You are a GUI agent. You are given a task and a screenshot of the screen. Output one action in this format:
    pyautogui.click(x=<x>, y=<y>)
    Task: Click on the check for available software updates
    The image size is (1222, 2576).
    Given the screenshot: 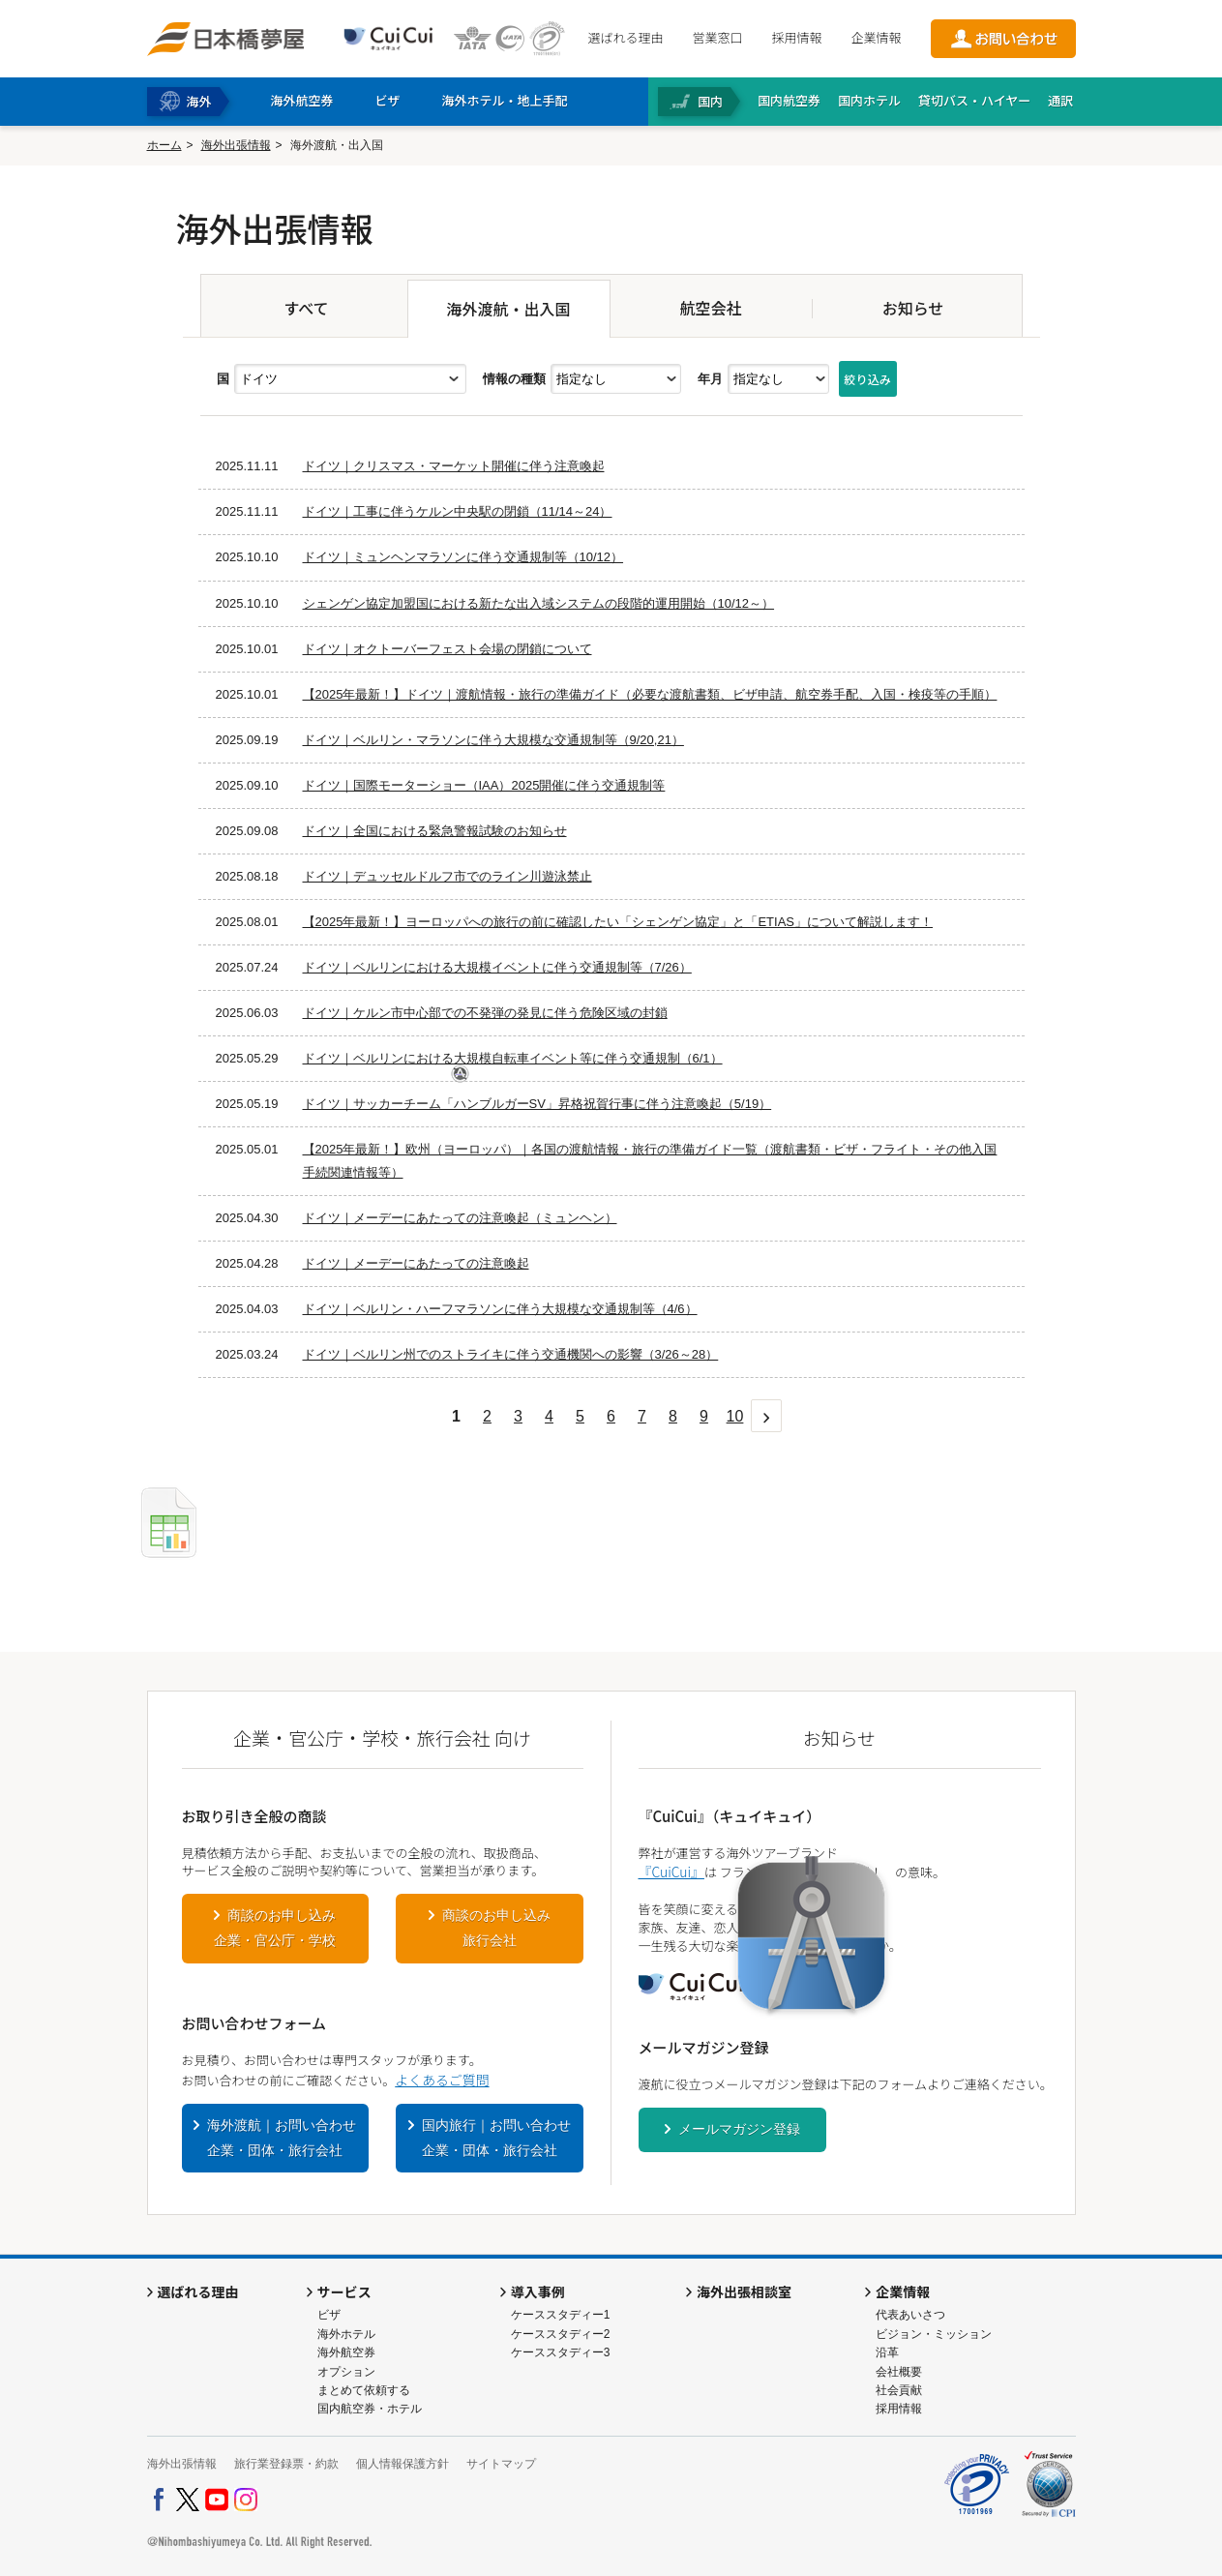 What is the action you would take?
    pyautogui.click(x=460, y=1073)
    